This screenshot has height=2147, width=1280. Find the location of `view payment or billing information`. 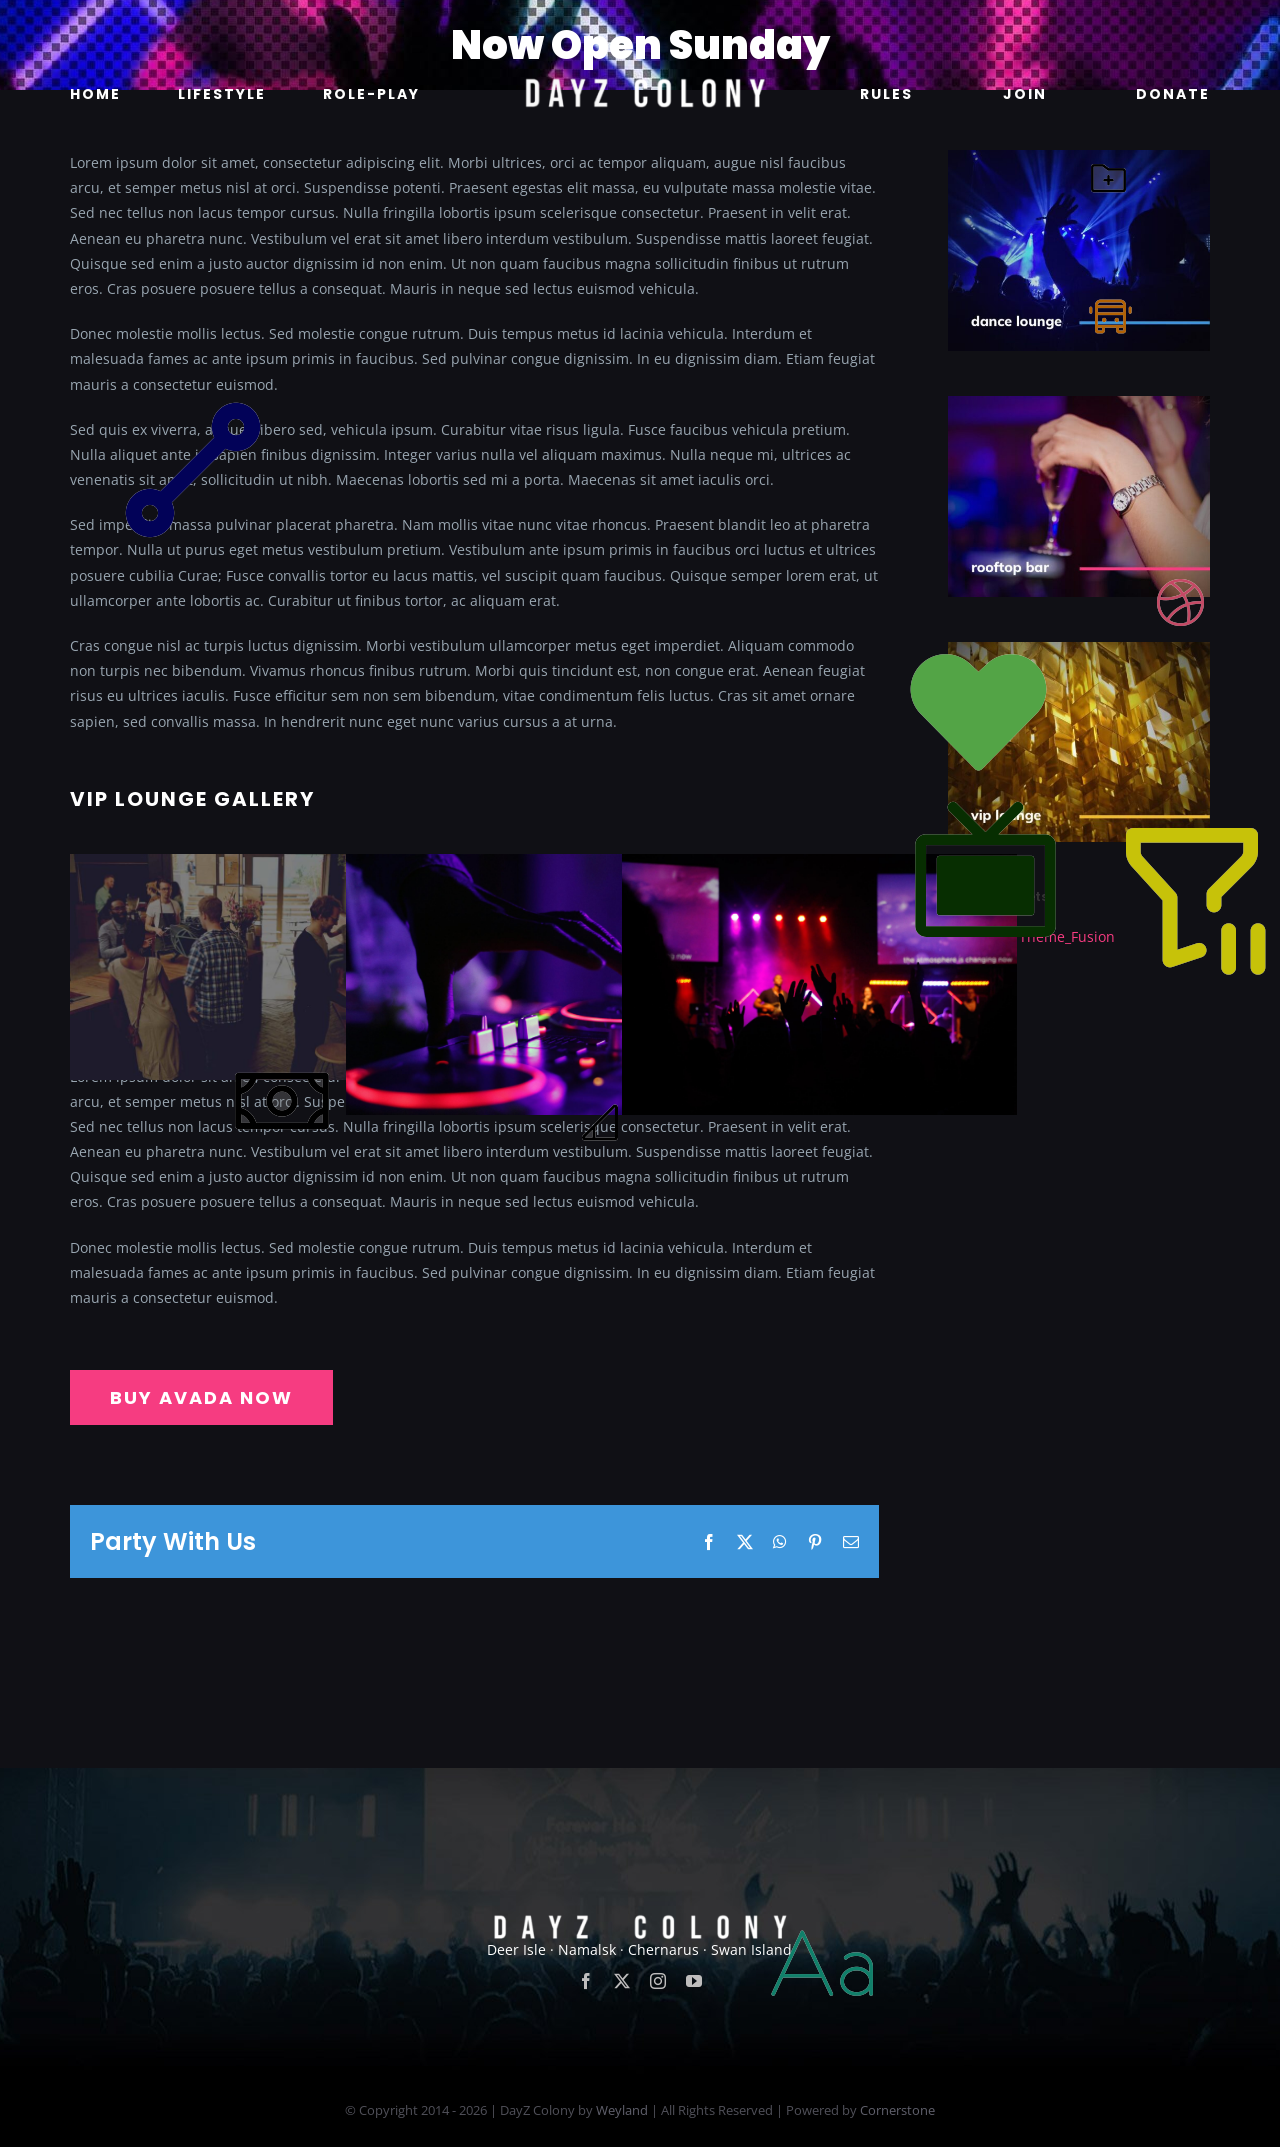

view payment or billing information is located at coordinates (282, 1101).